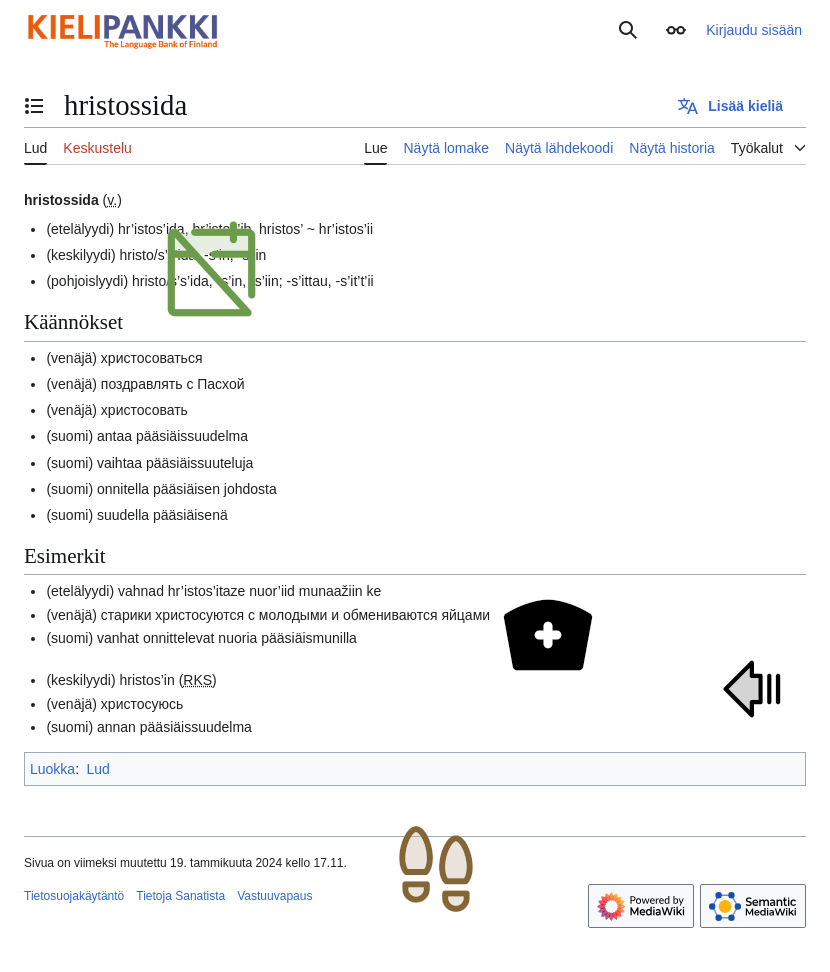 This screenshot has height=972, width=830. What do you see at coordinates (548, 635) in the screenshot?
I see `access nursing or healthcare services` at bounding box center [548, 635].